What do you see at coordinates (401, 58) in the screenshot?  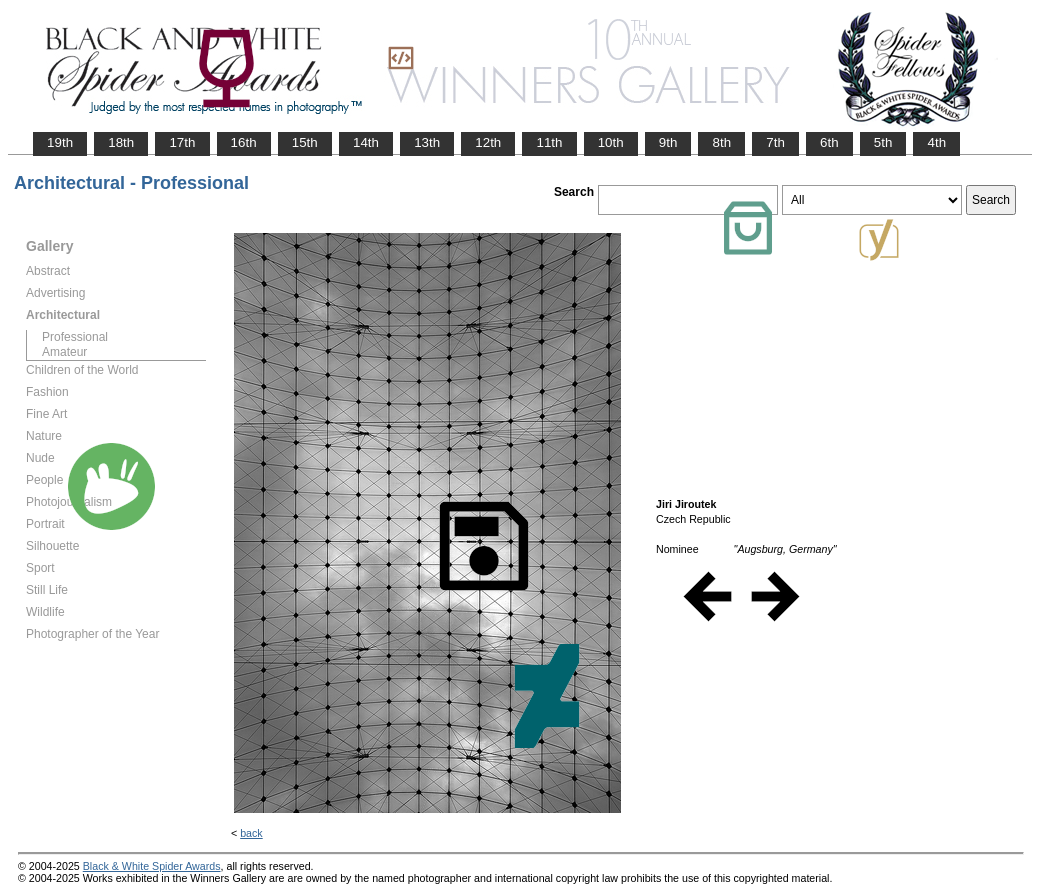 I see `view or edit source code` at bounding box center [401, 58].